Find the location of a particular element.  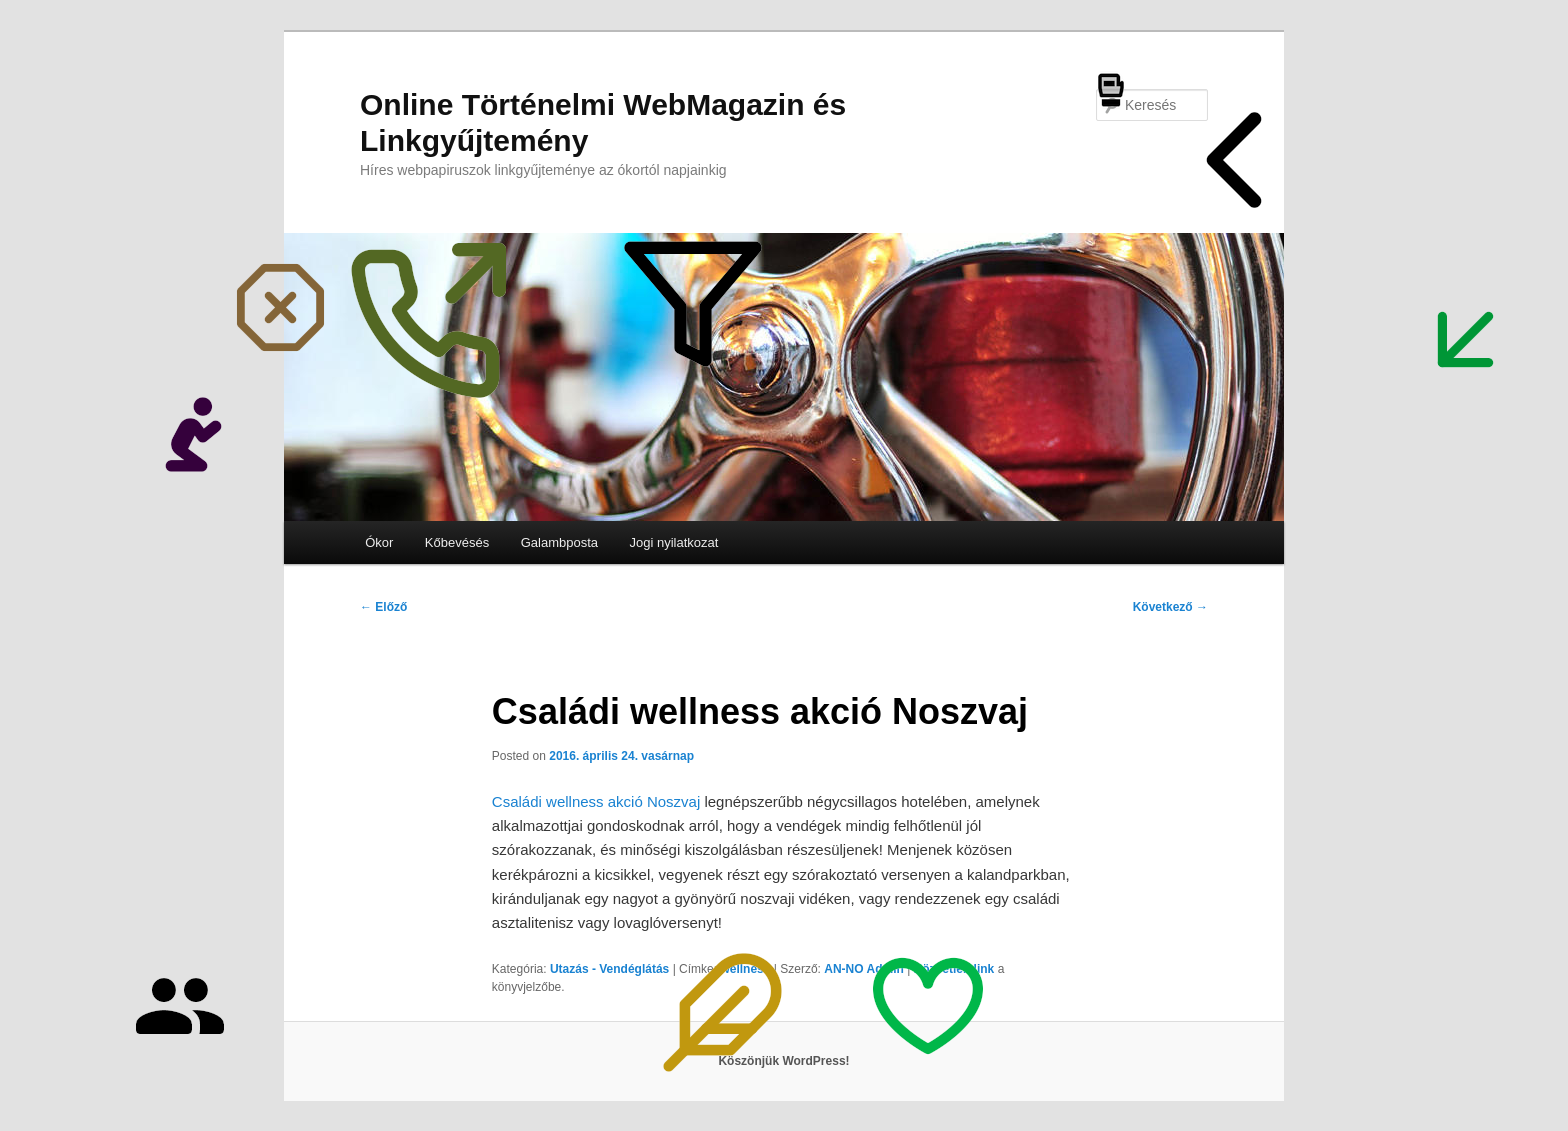

view contacts or people list is located at coordinates (180, 1006).